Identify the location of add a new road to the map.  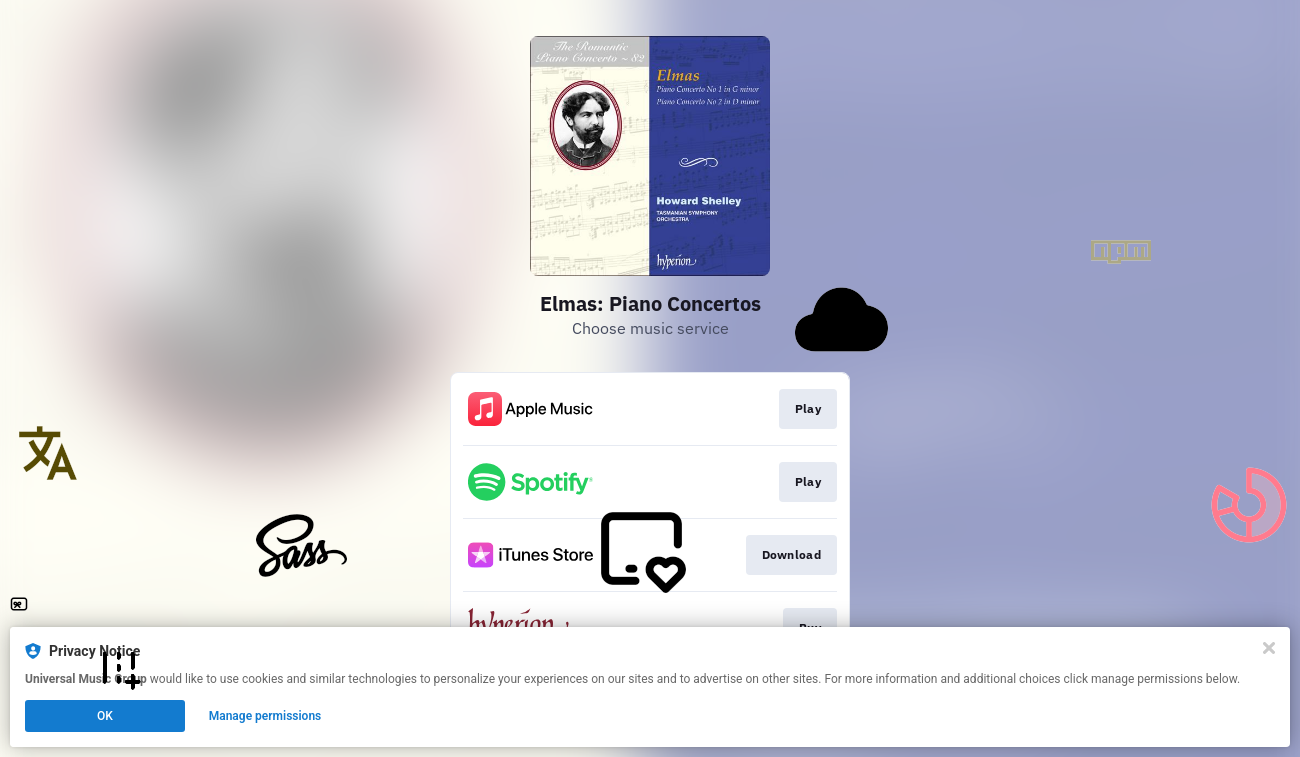
(119, 668).